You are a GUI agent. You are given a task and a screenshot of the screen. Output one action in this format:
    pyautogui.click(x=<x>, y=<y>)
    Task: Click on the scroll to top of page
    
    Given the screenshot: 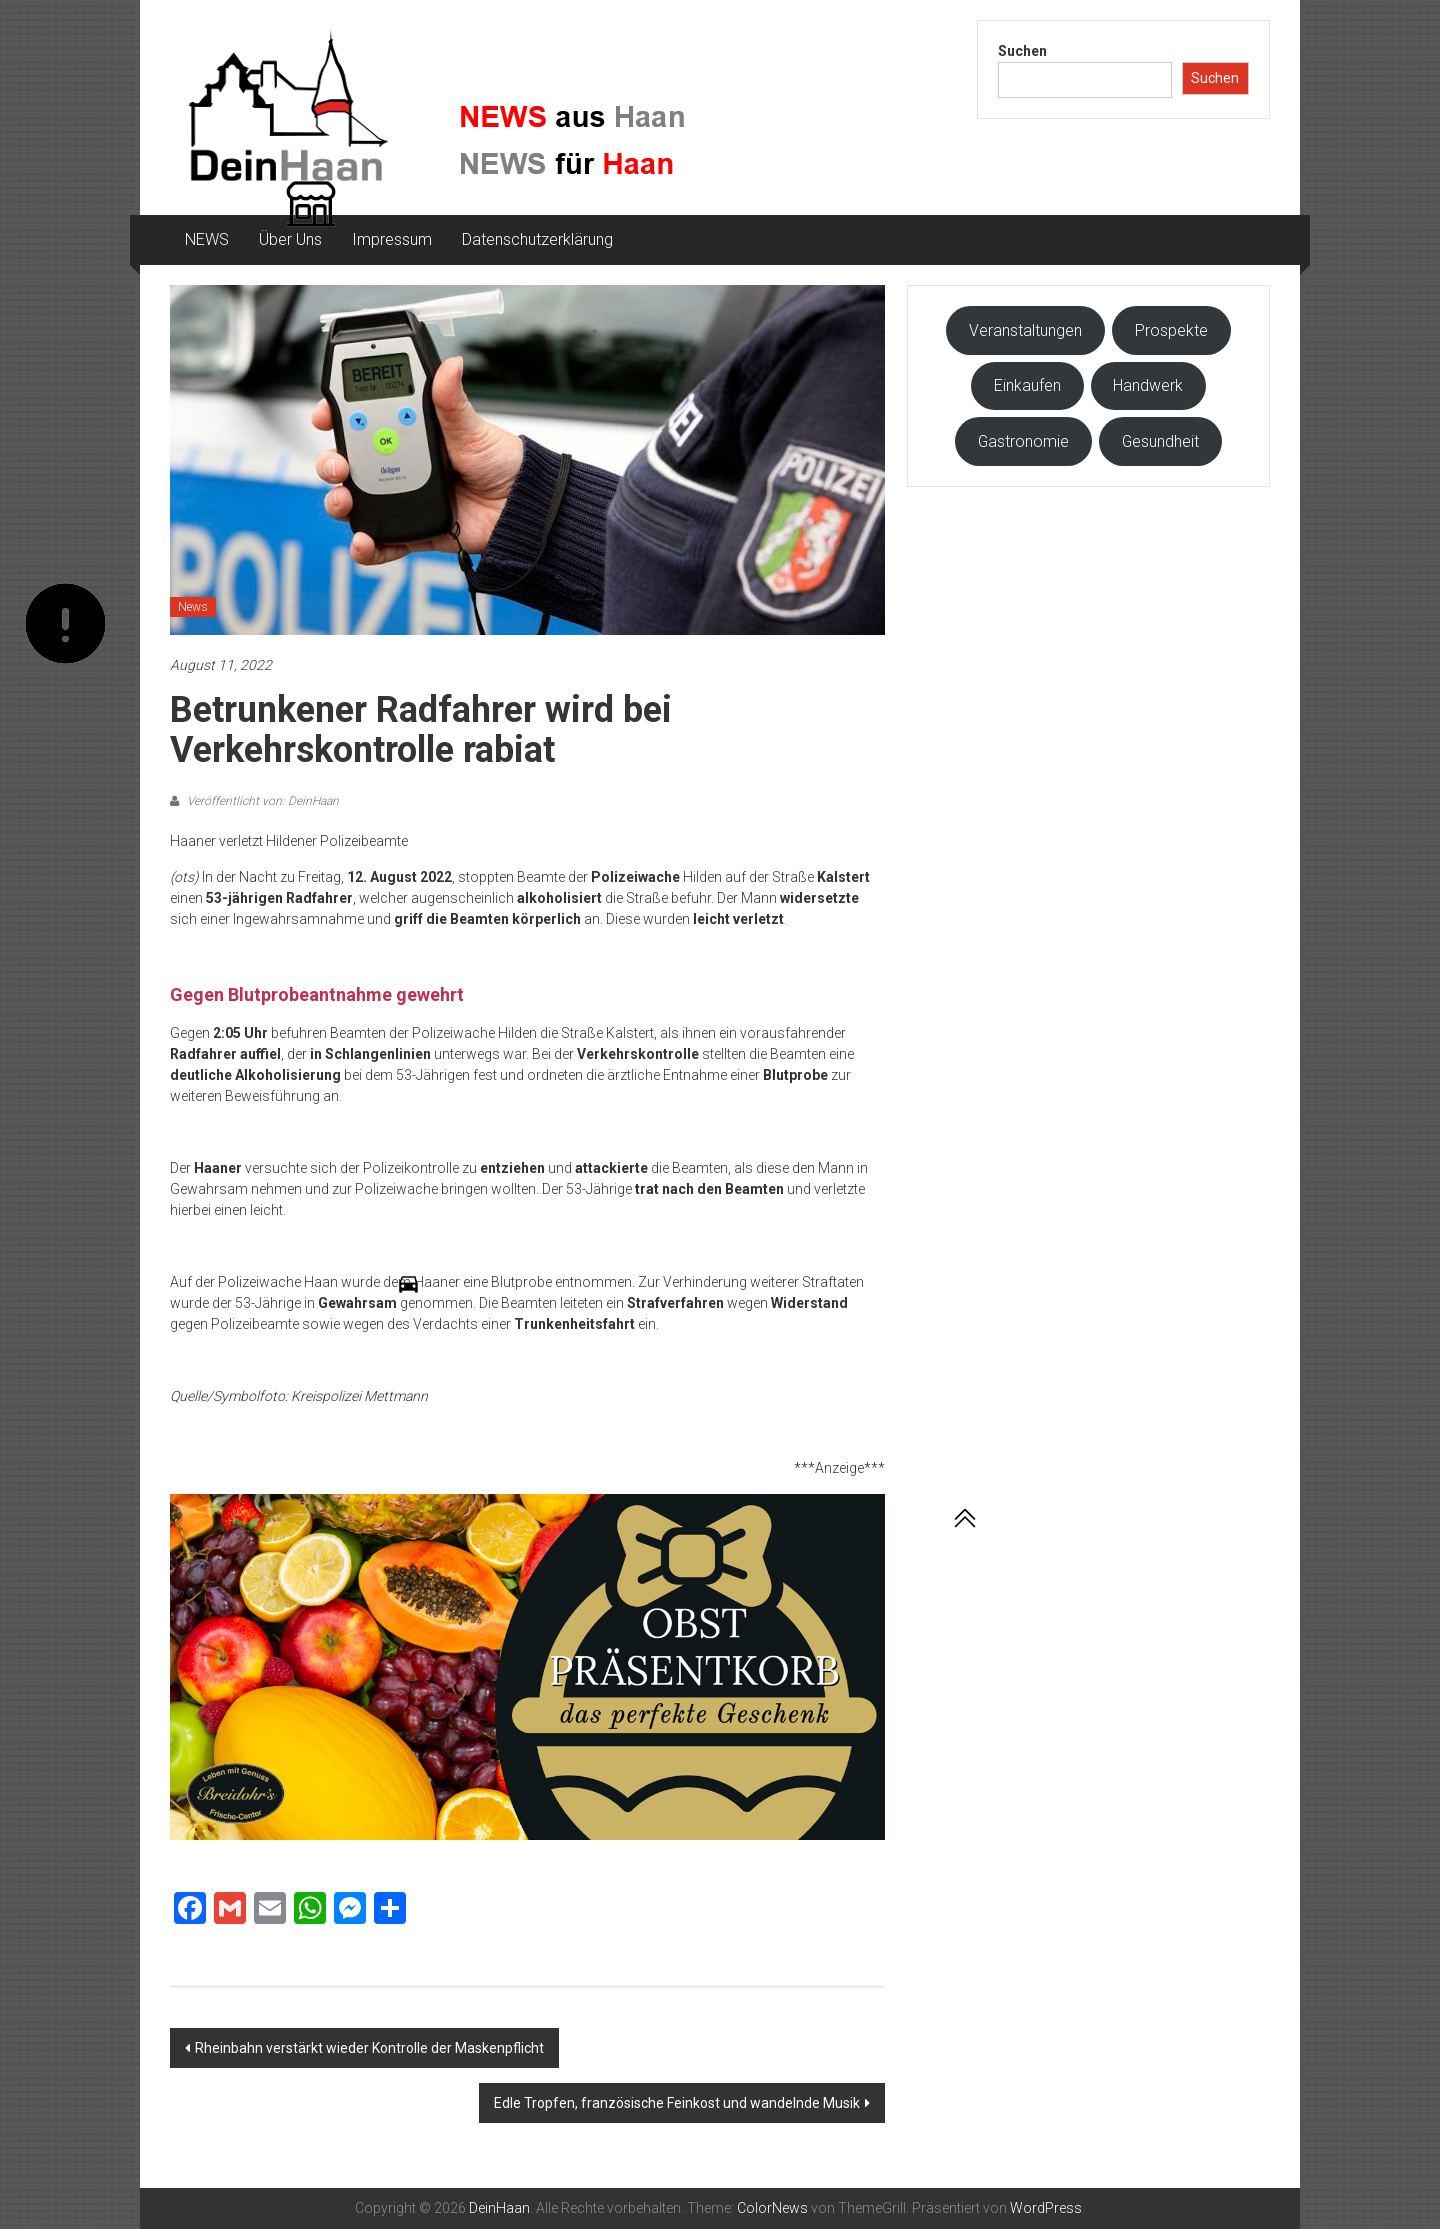 What is the action you would take?
    pyautogui.click(x=965, y=1518)
    